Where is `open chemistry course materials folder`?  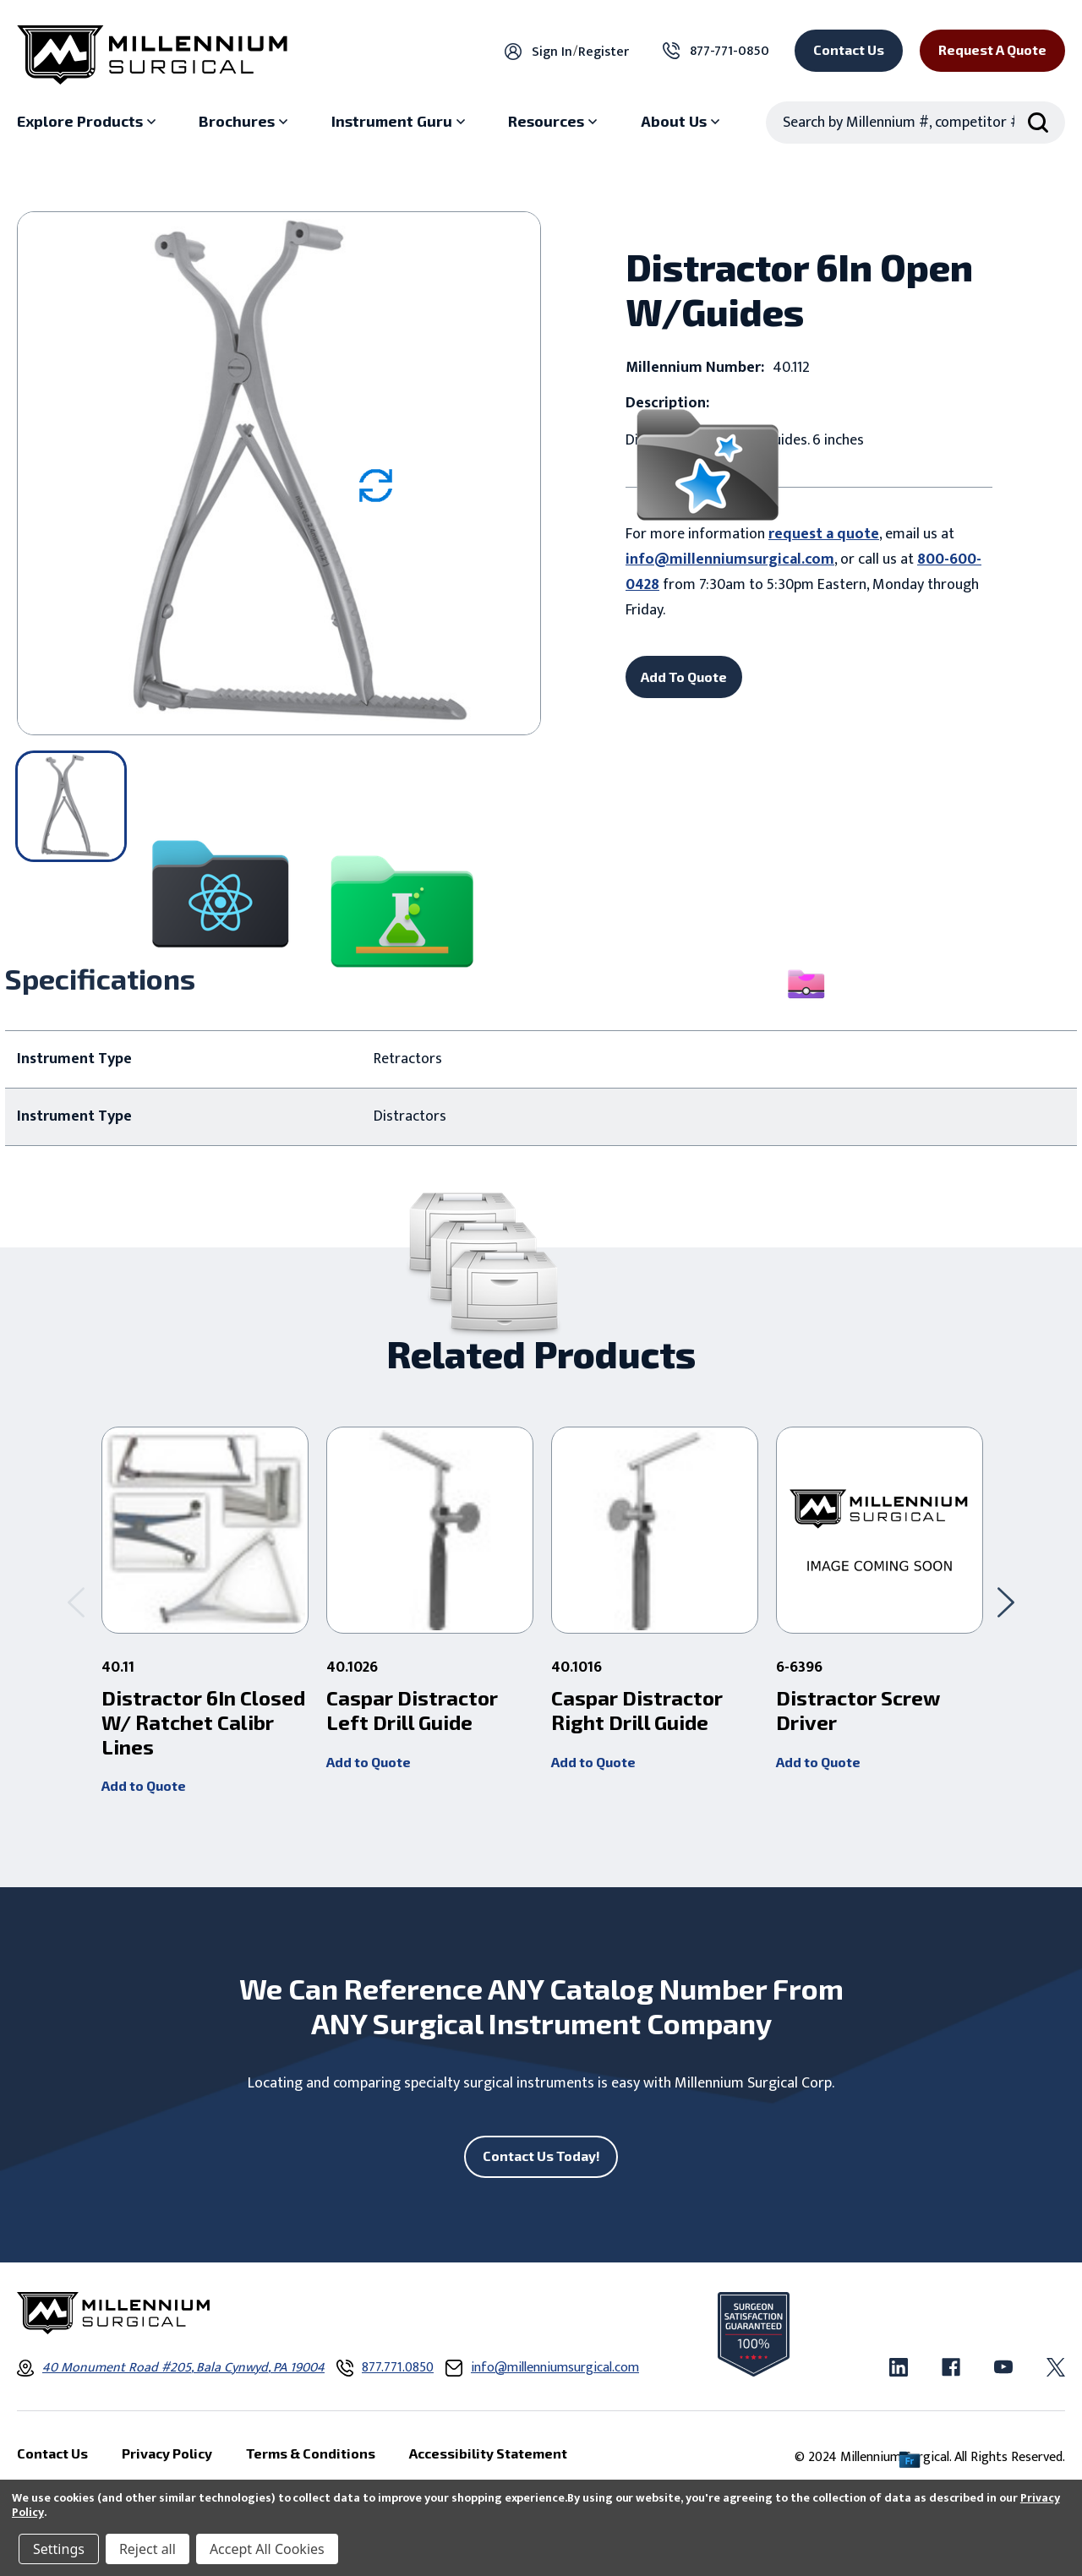 open chemistry course materials folder is located at coordinates (402, 915).